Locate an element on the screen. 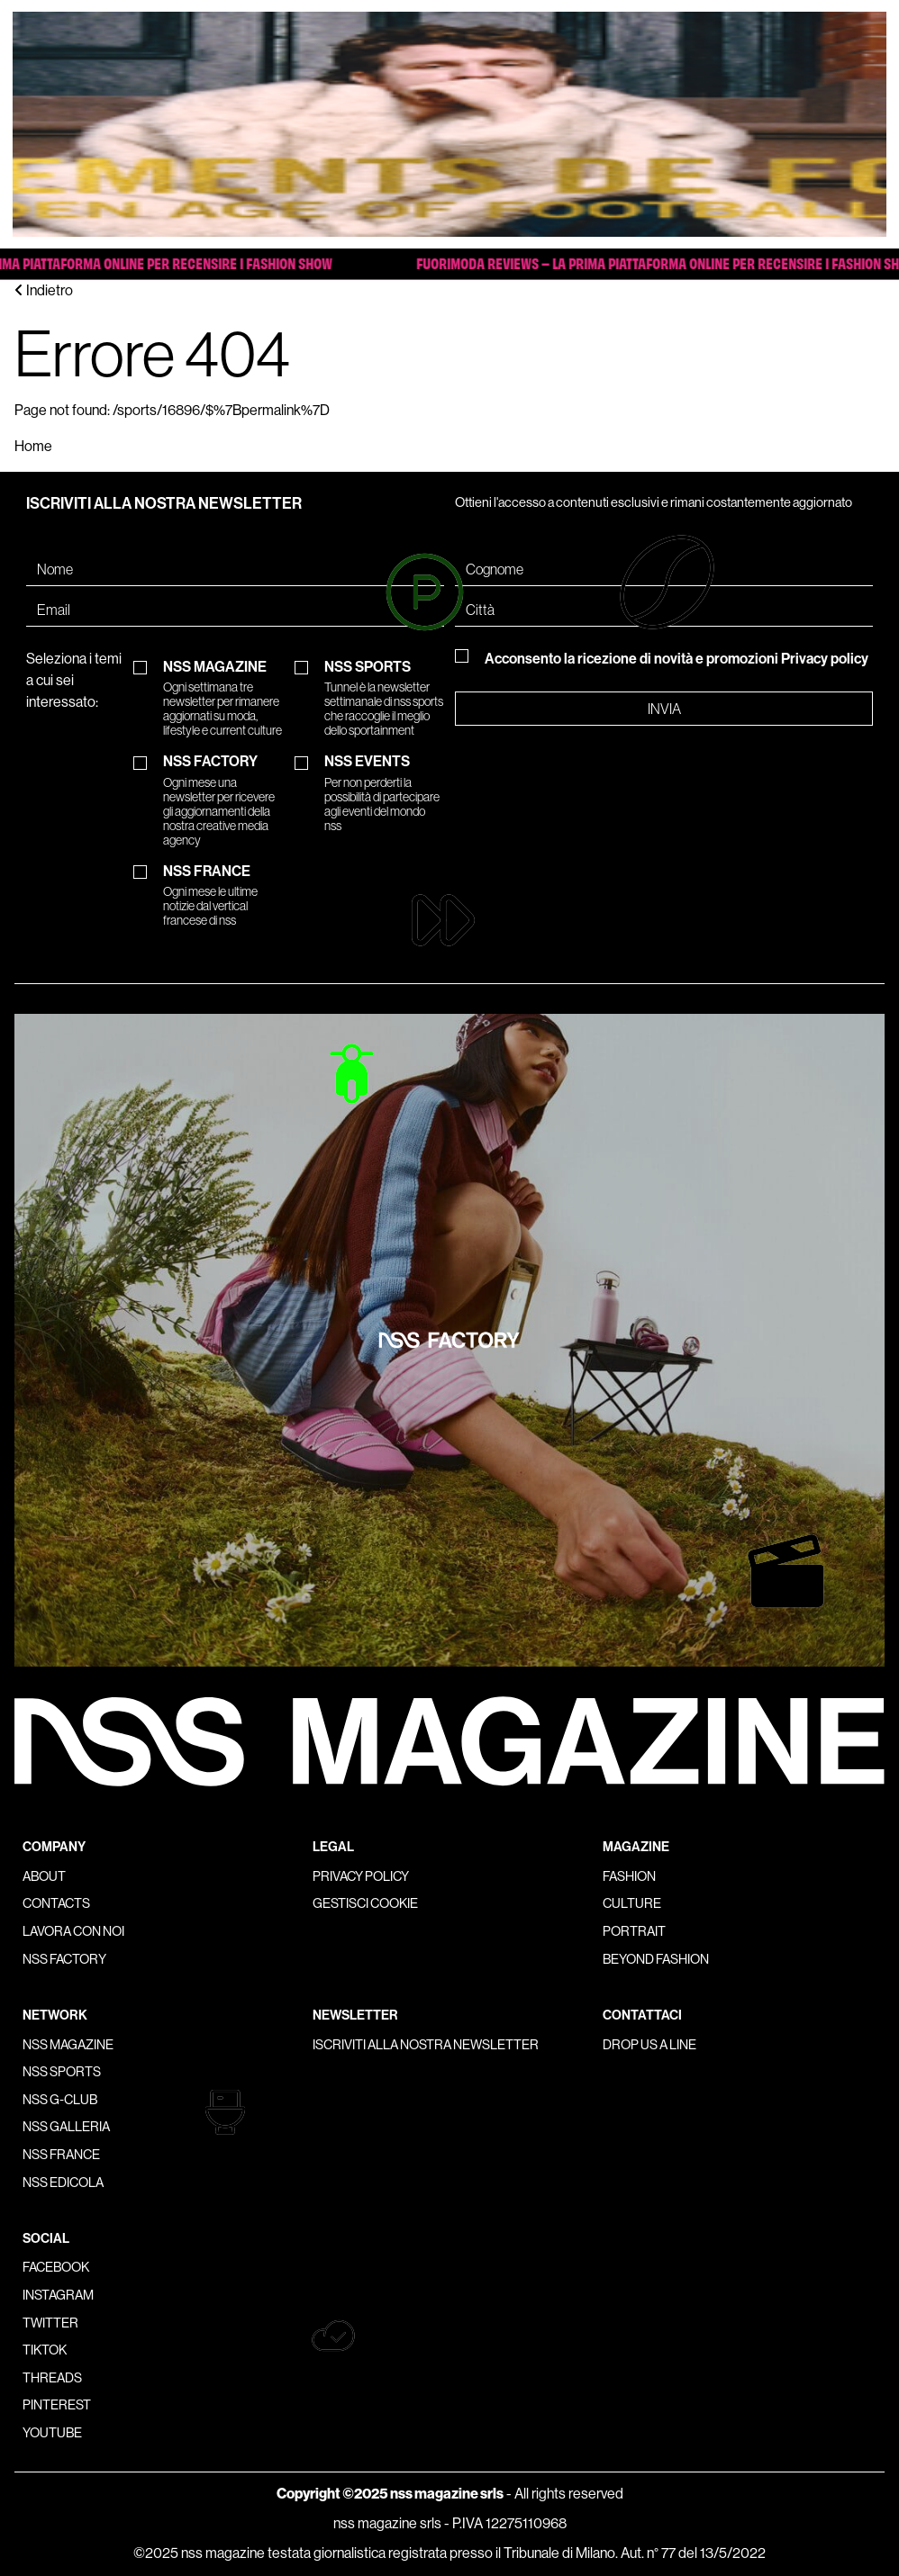 The width and height of the screenshot is (899, 2576). indicates restroom or bathroom location is located at coordinates (225, 2111).